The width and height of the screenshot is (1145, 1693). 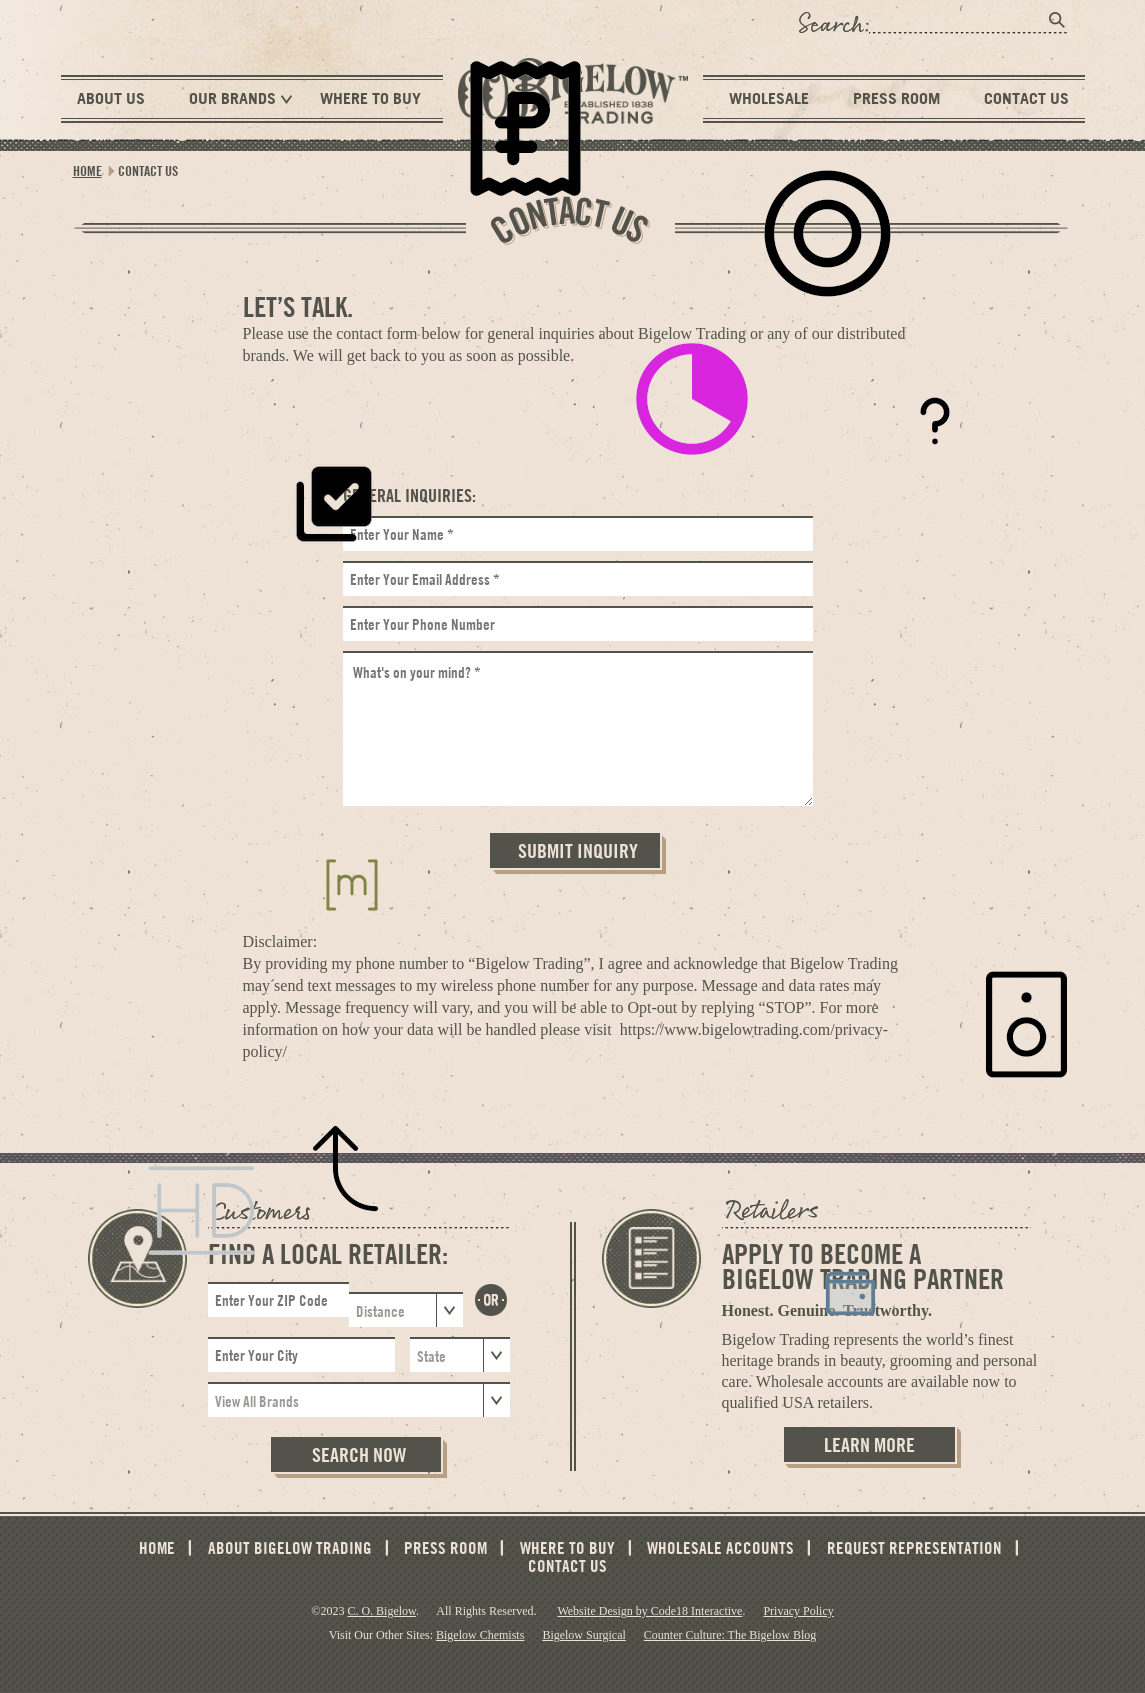 What do you see at coordinates (827, 233) in the screenshot?
I see `select a single option from a list` at bounding box center [827, 233].